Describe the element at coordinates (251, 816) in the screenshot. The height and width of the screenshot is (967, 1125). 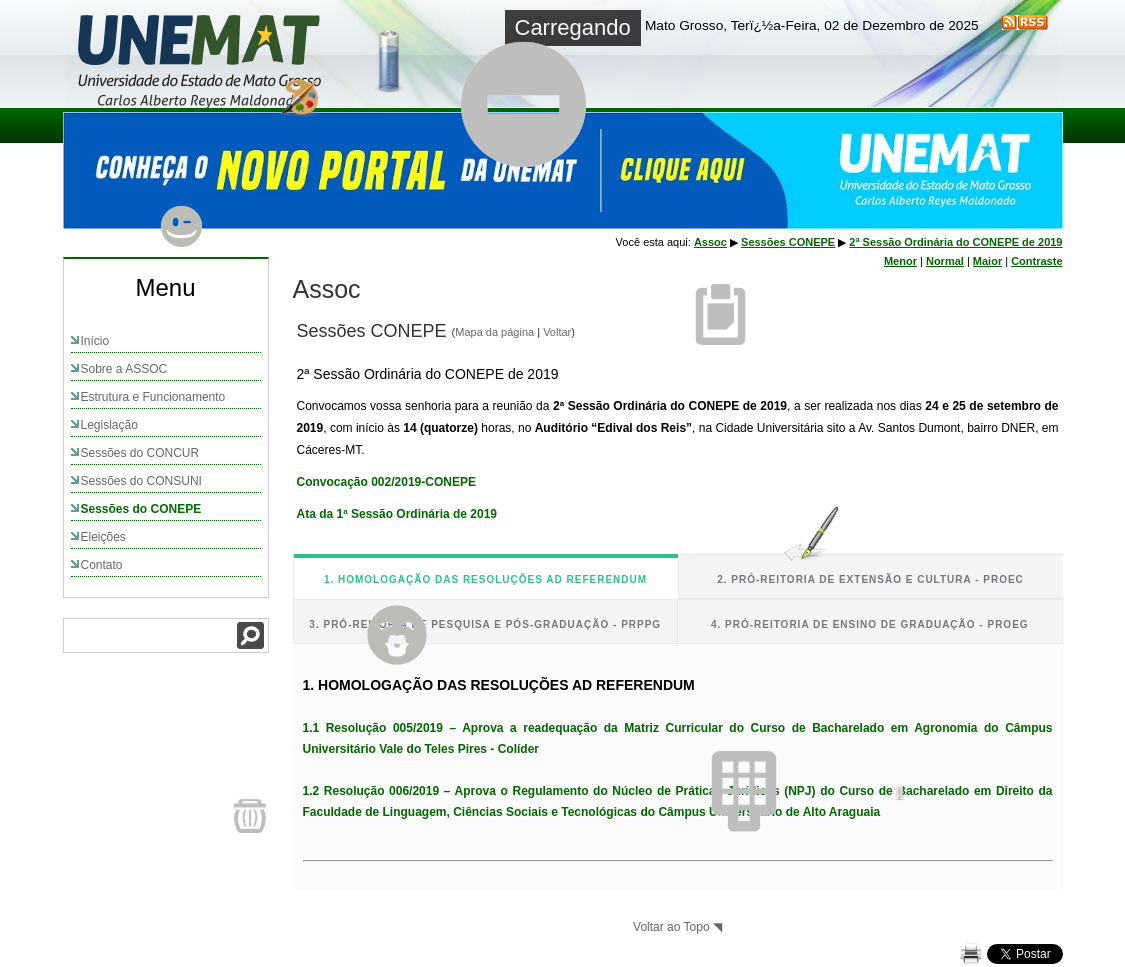
I see `indicates trash bin contains deleted items` at that location.